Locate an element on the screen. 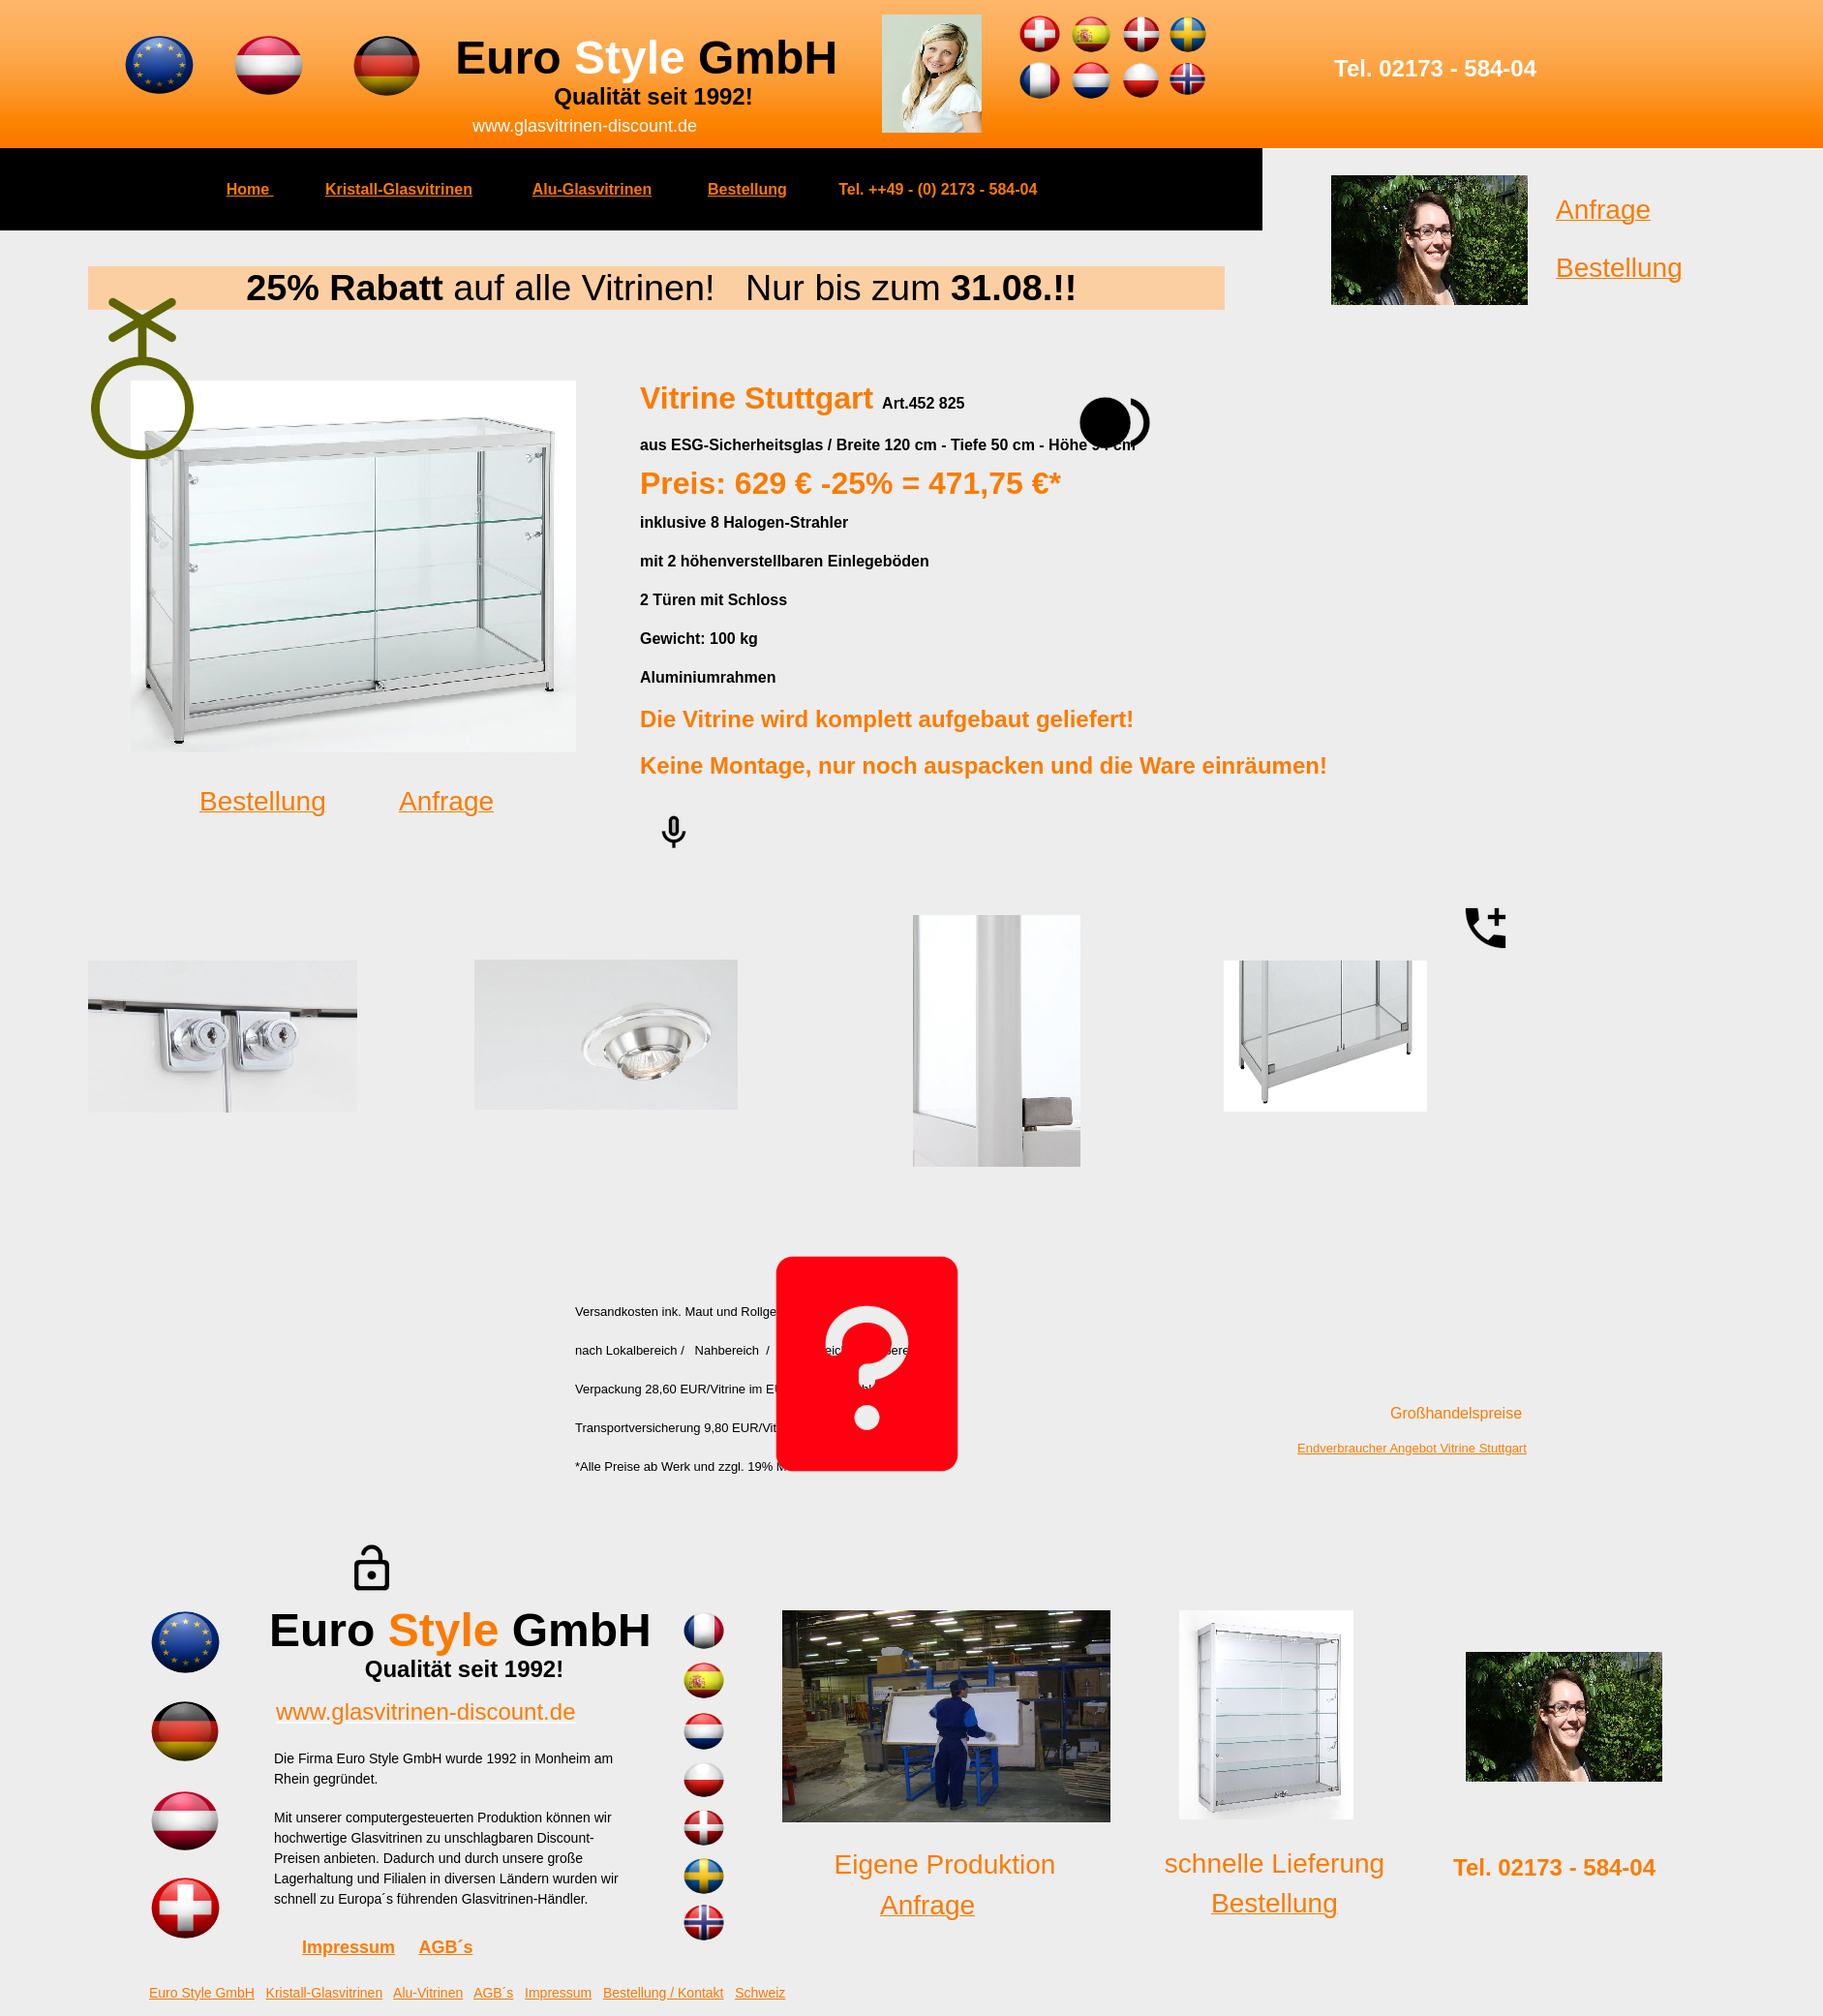 Image resolution: width=1823 pixels, height=2016 pixels. access help or FAQ section is located at coordinates (866, 1363).